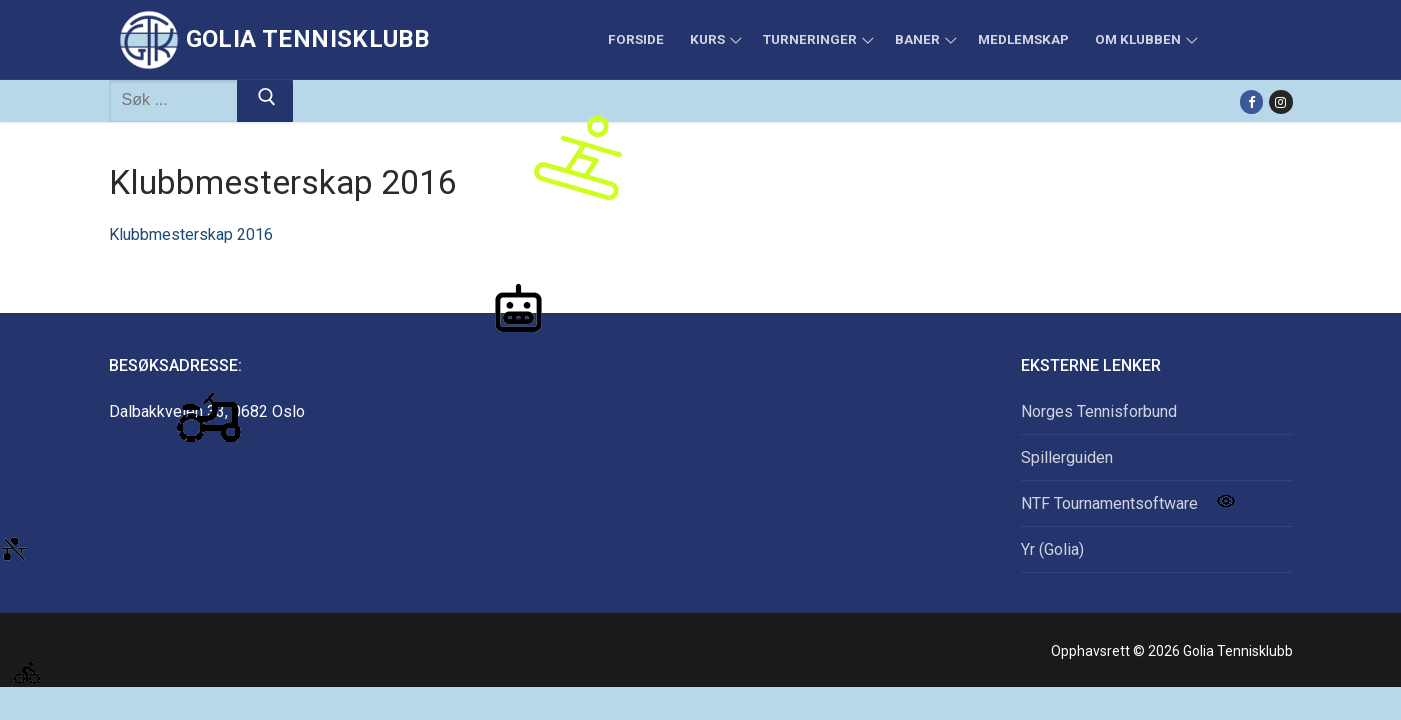 This screenshot has width=1401, height=720. I want to click on toggle password visibility, so click(1226, 501).